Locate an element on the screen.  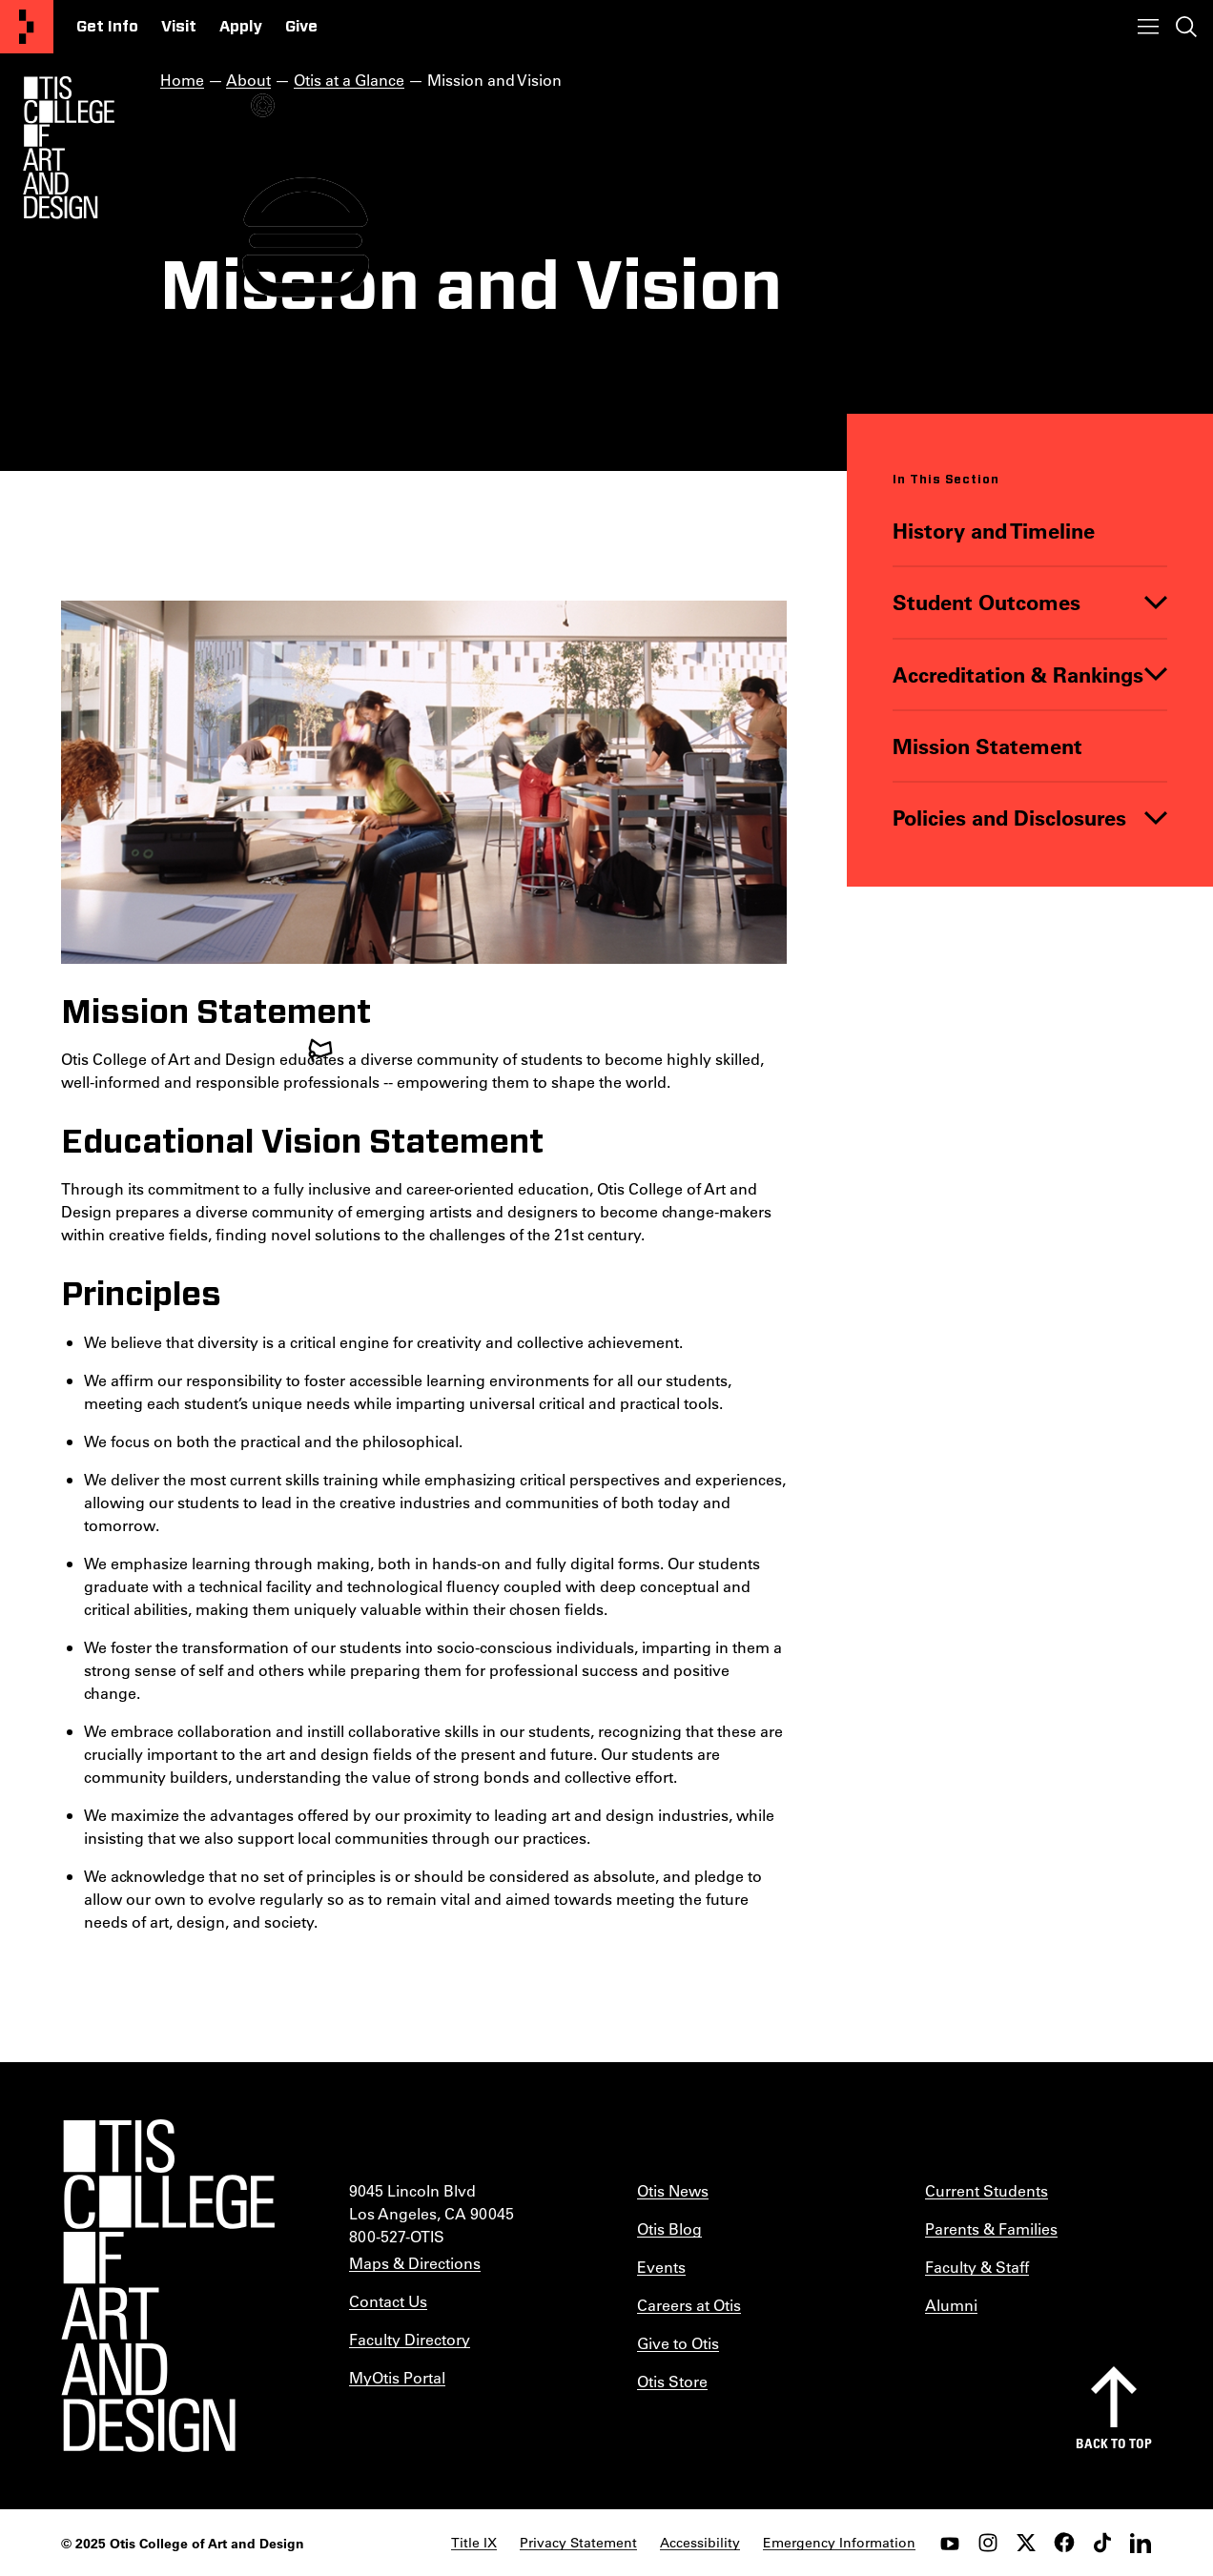
view data breakdown in a donut chart is located at coordinates (262, 105).